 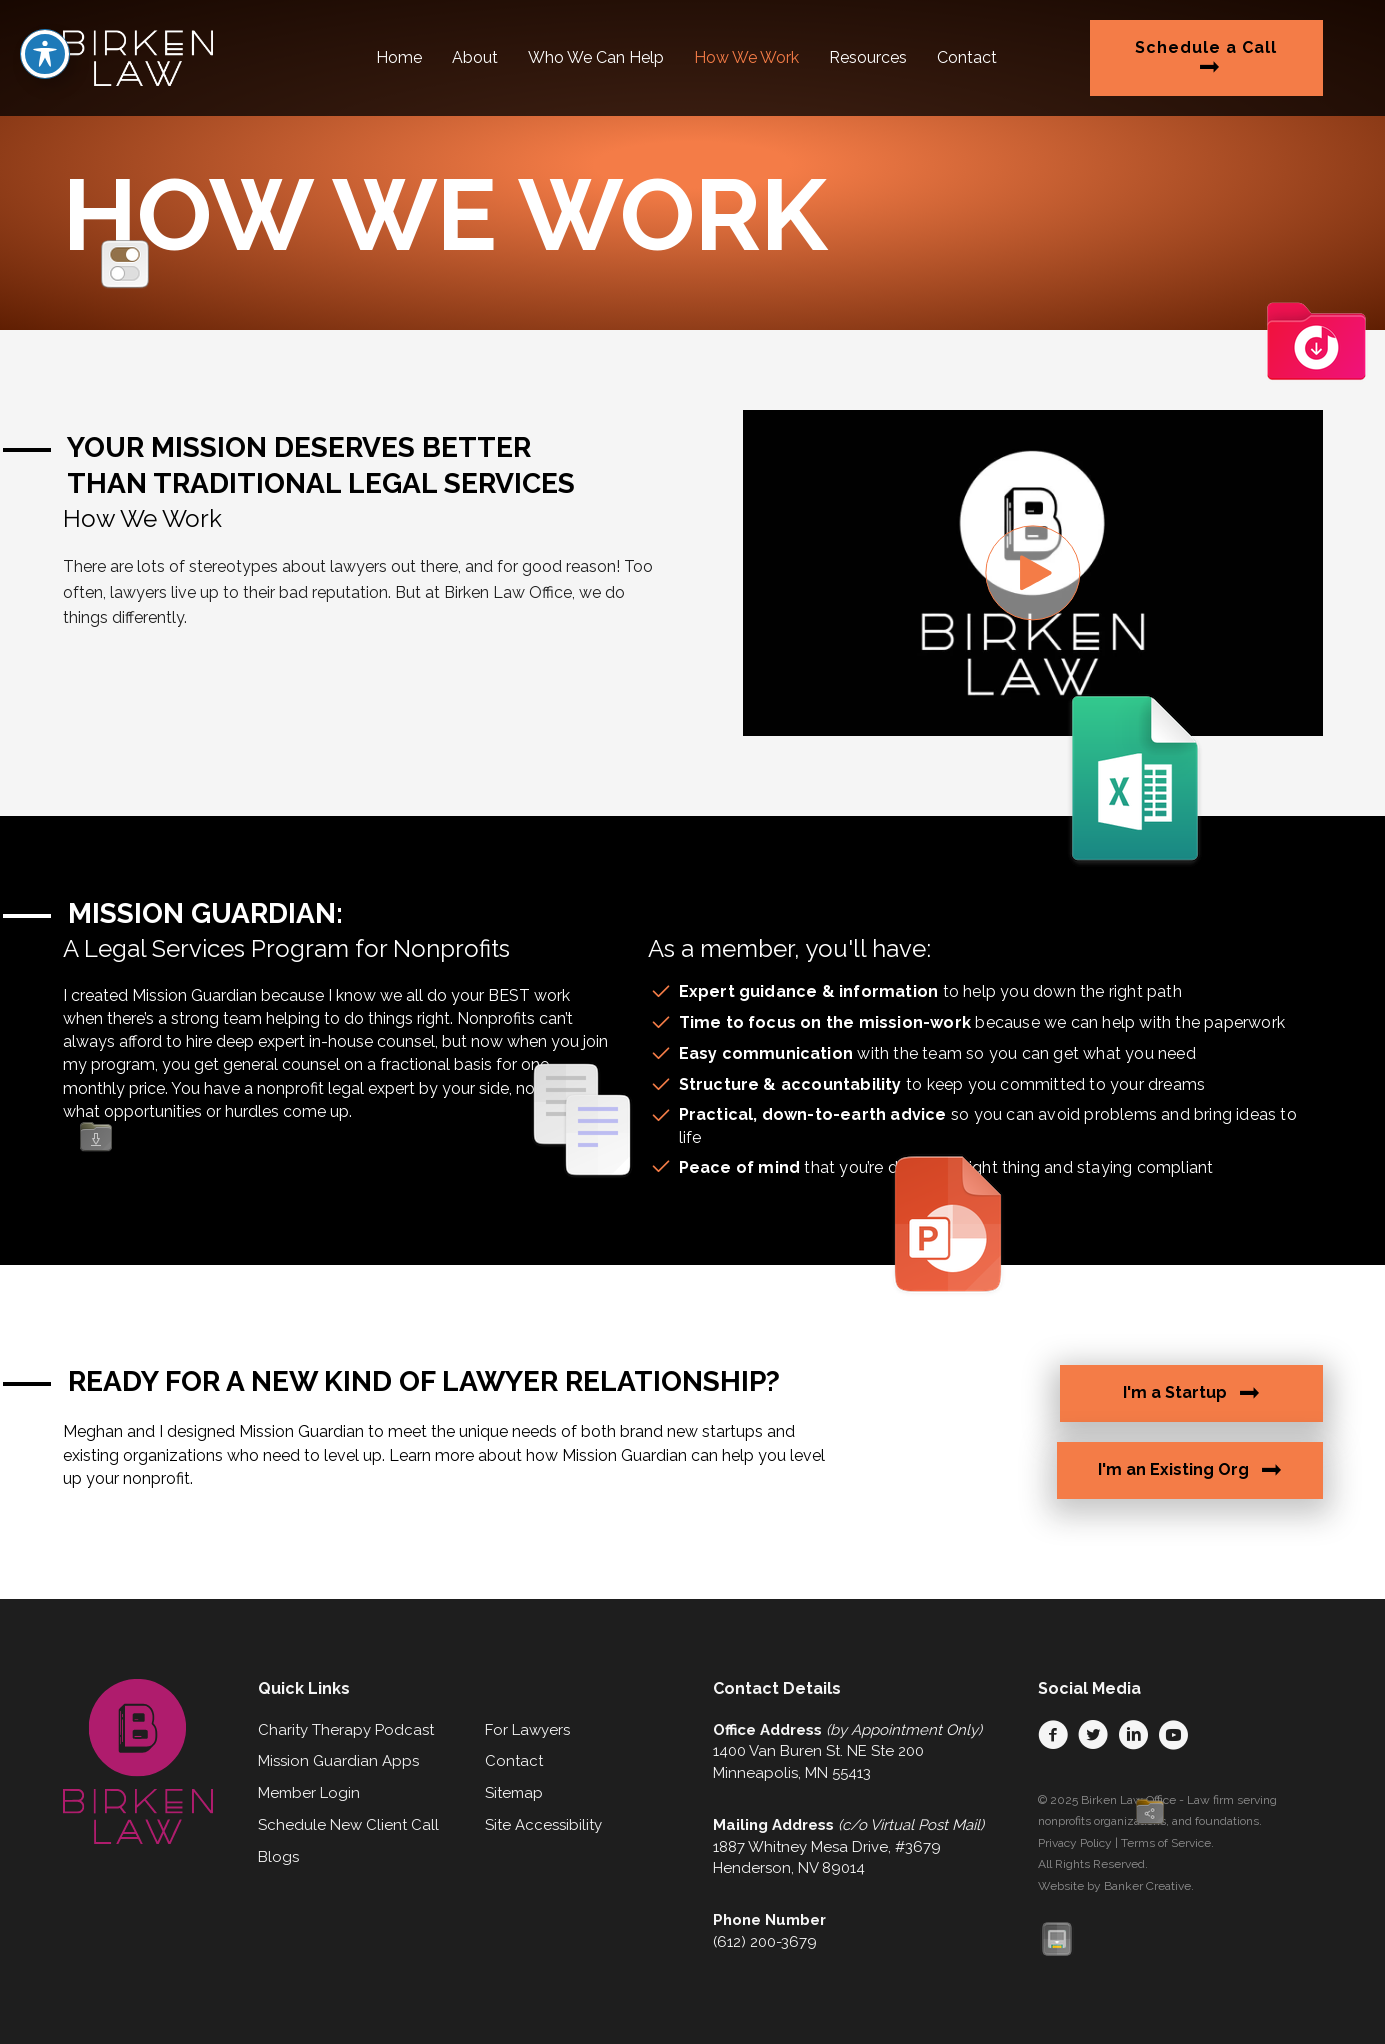 I want to click on open downloads folder, so click(x=96, y=1136).